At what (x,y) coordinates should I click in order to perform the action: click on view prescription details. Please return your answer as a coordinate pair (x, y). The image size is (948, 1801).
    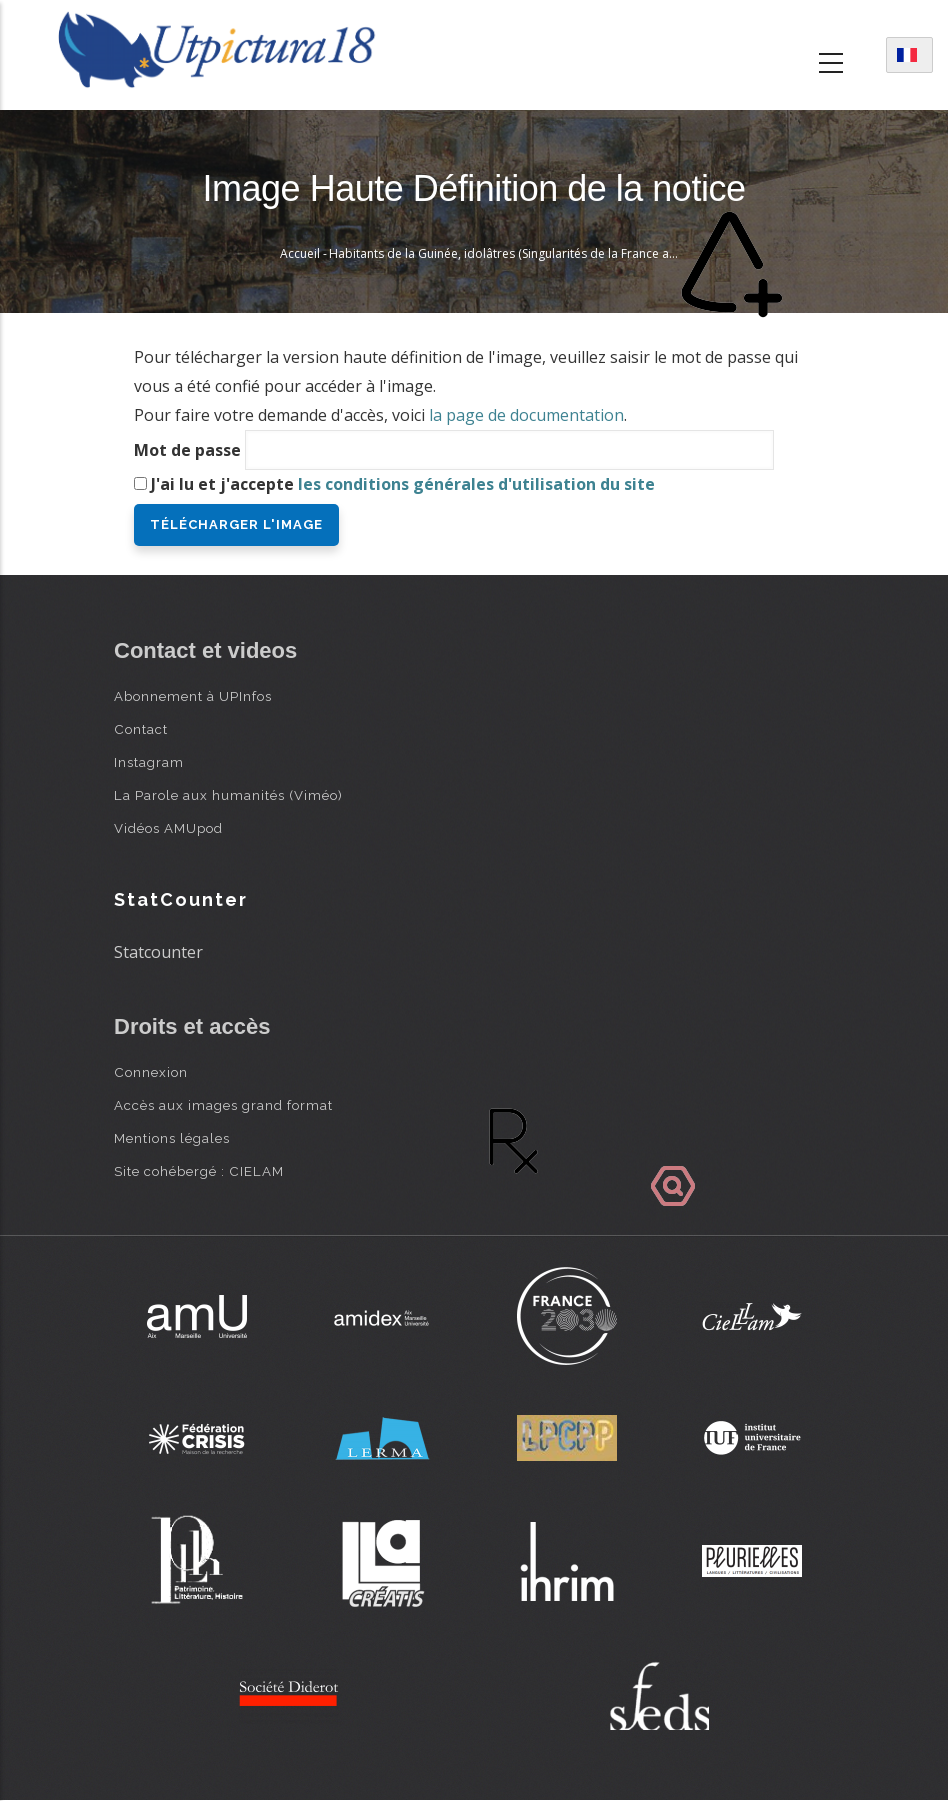
    Looking at the image, I should click on (511, 1141).